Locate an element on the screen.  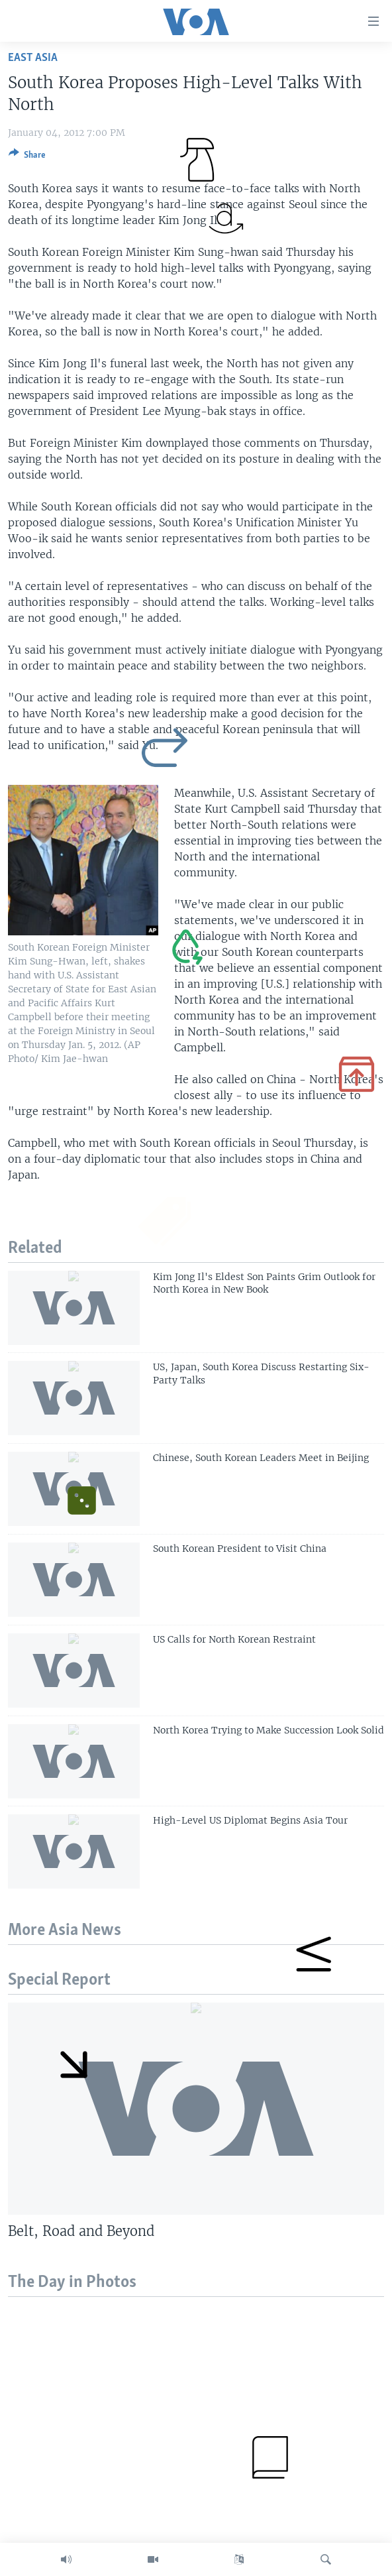
access cleaning or household supplies is located at coordinates (199, 160).